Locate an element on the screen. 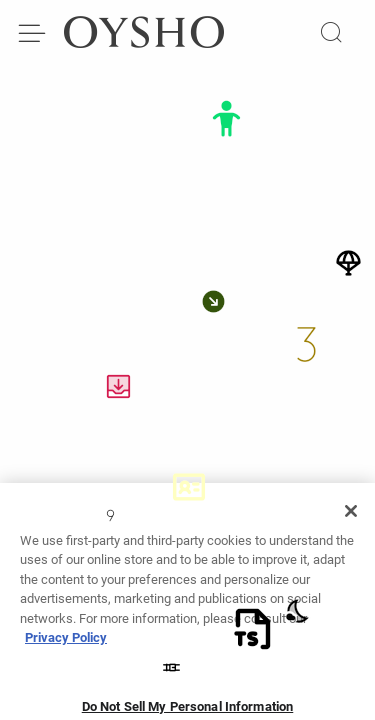 This screenshot has width=375, height=720. indicates the number nine in a list or sequence is located at coordinates (110, 515).